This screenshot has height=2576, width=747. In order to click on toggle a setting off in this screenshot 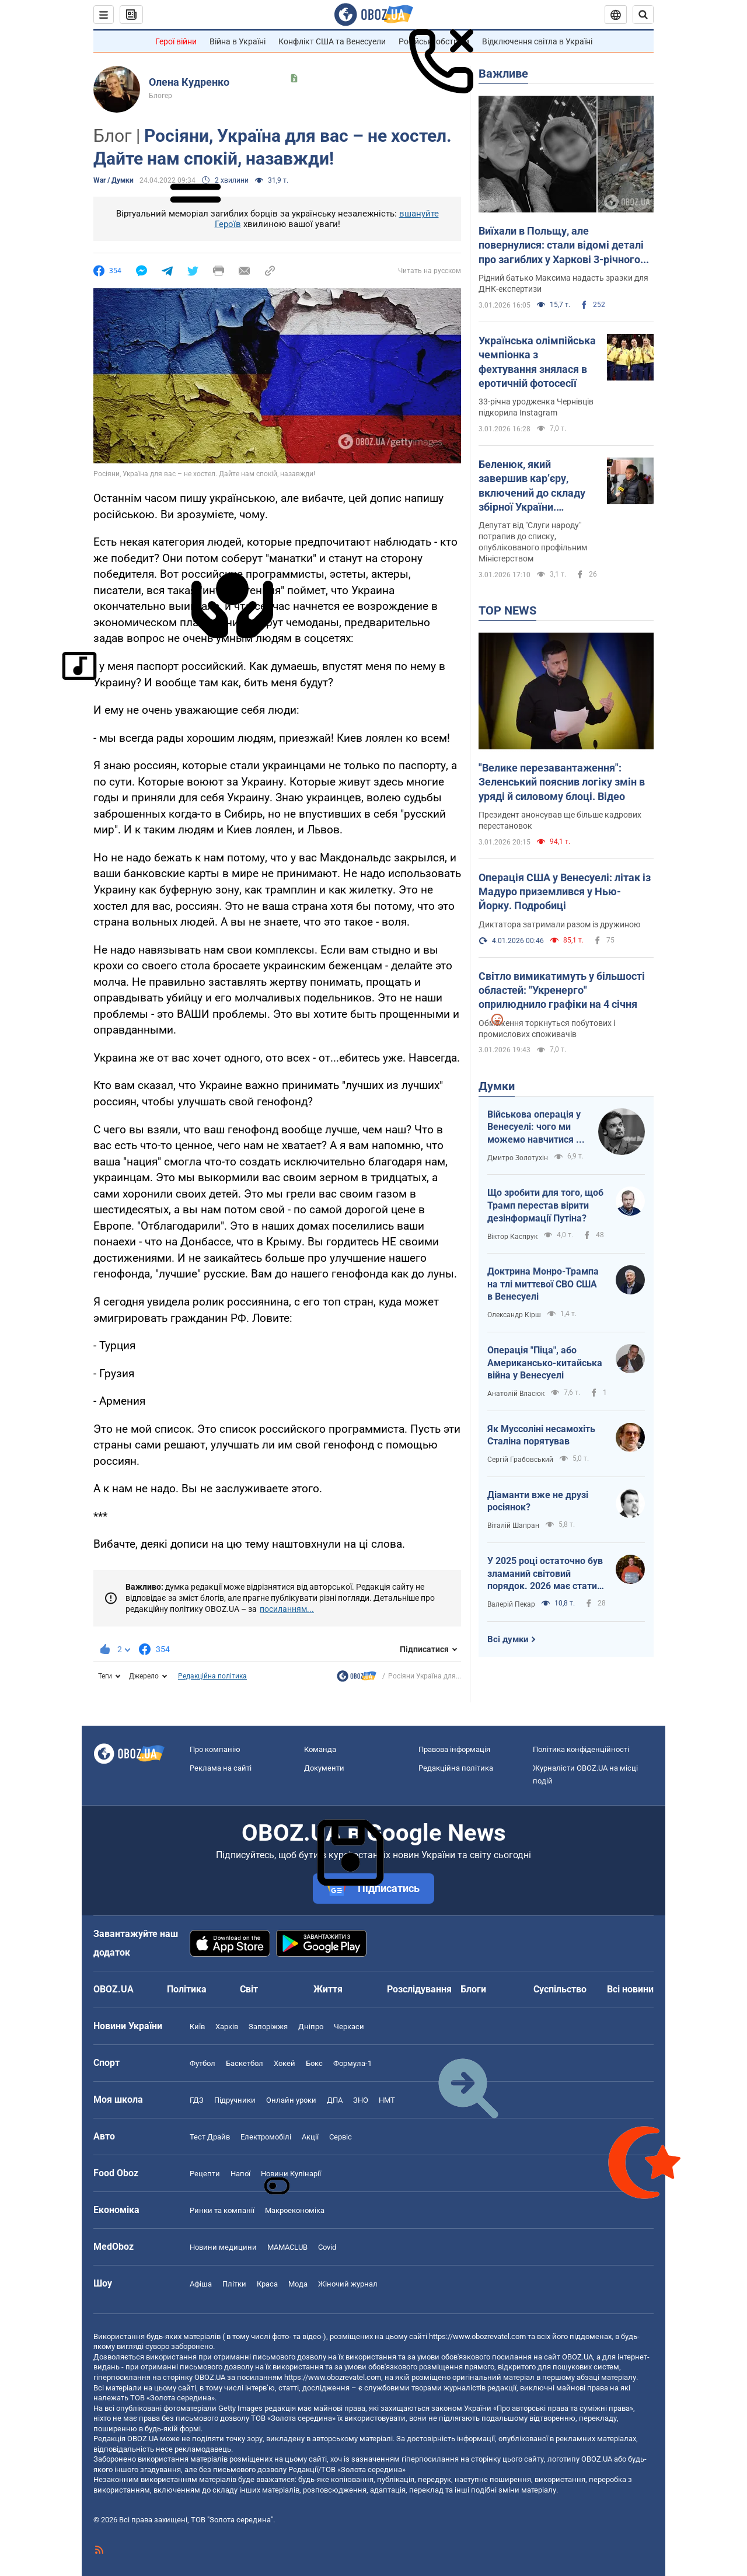, I will do `click(277, 2186)`.